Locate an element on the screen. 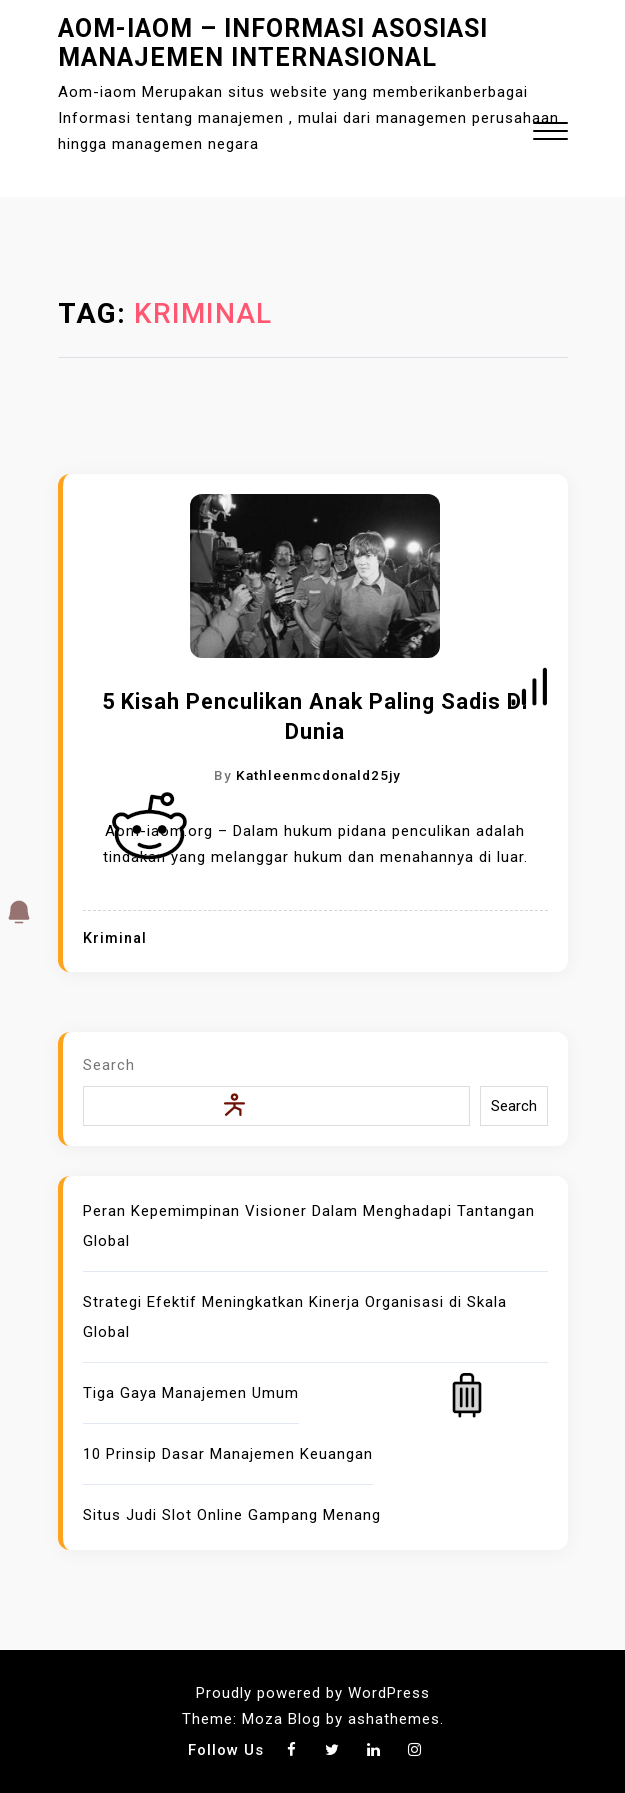  access travel or trip planning features is located at coordinates (467, 1396).